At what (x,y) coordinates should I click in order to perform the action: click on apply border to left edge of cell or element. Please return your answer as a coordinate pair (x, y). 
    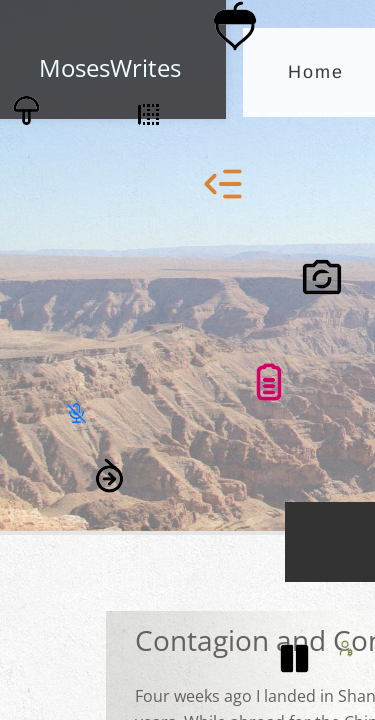
    Looking at the image, I should click on (148, 114).